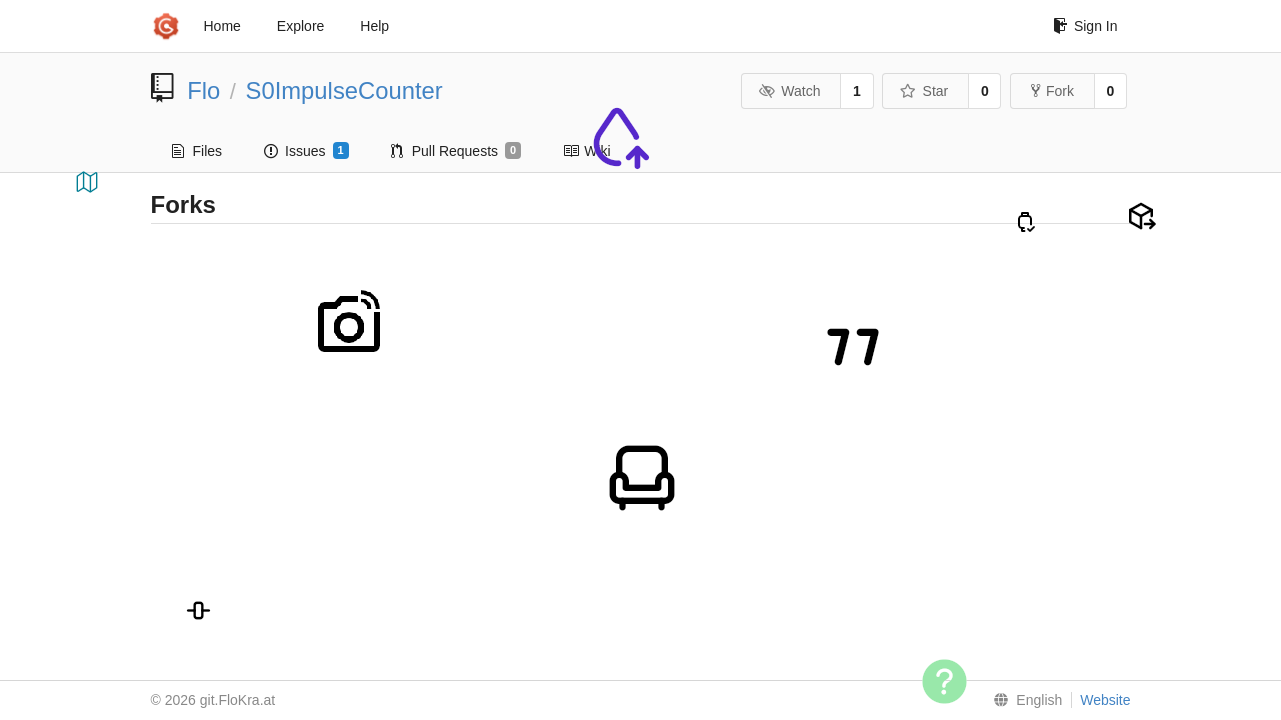 The height and width of the screenshot is (720, 1281). What do you see at coordinates (349, 321) in the screenshot?
I see `connect to a wireless or external camera` at bounding box center [349, 321].